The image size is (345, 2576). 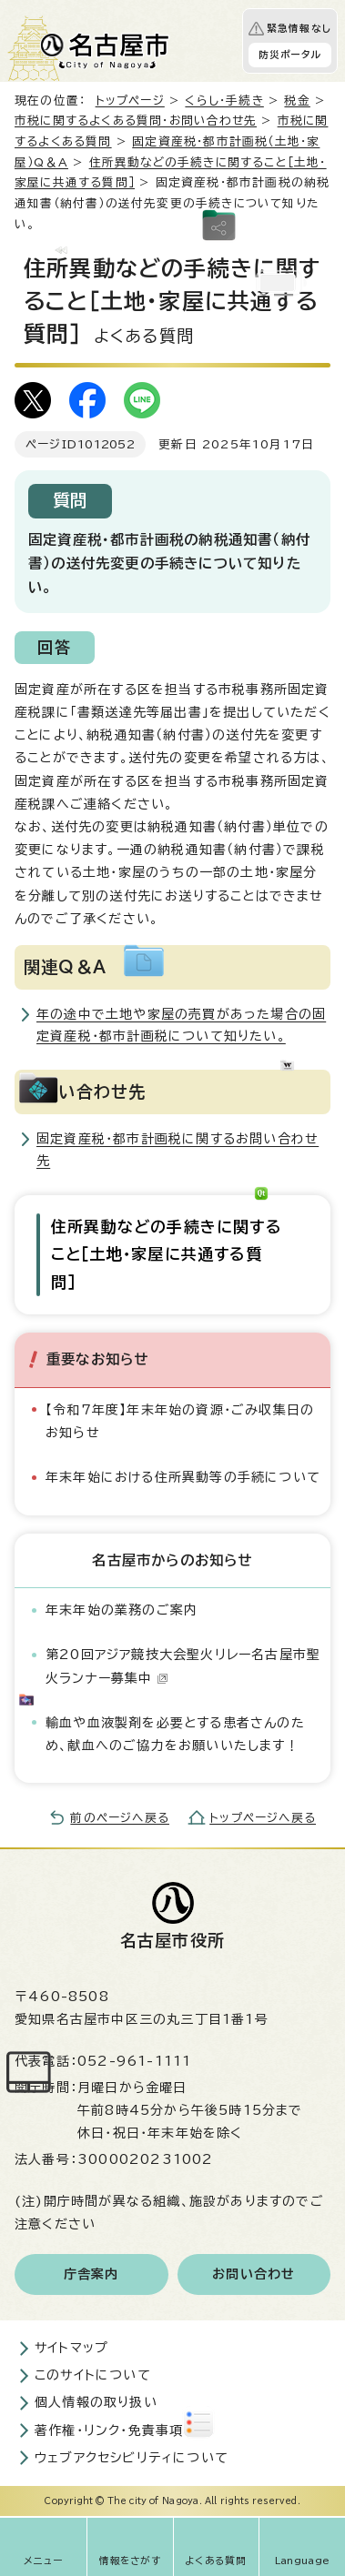 I want to click on folder containing Google Bard AI files, so click(x=26, y=1700).